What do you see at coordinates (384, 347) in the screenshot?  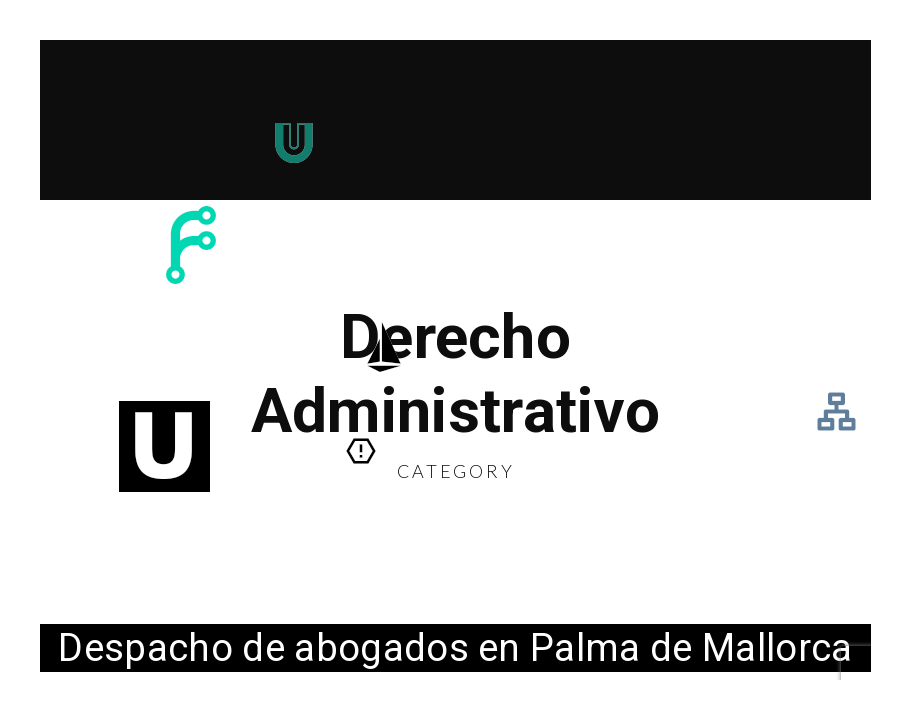 I see `istio service mesh logo` at bounding box center [384, 347].